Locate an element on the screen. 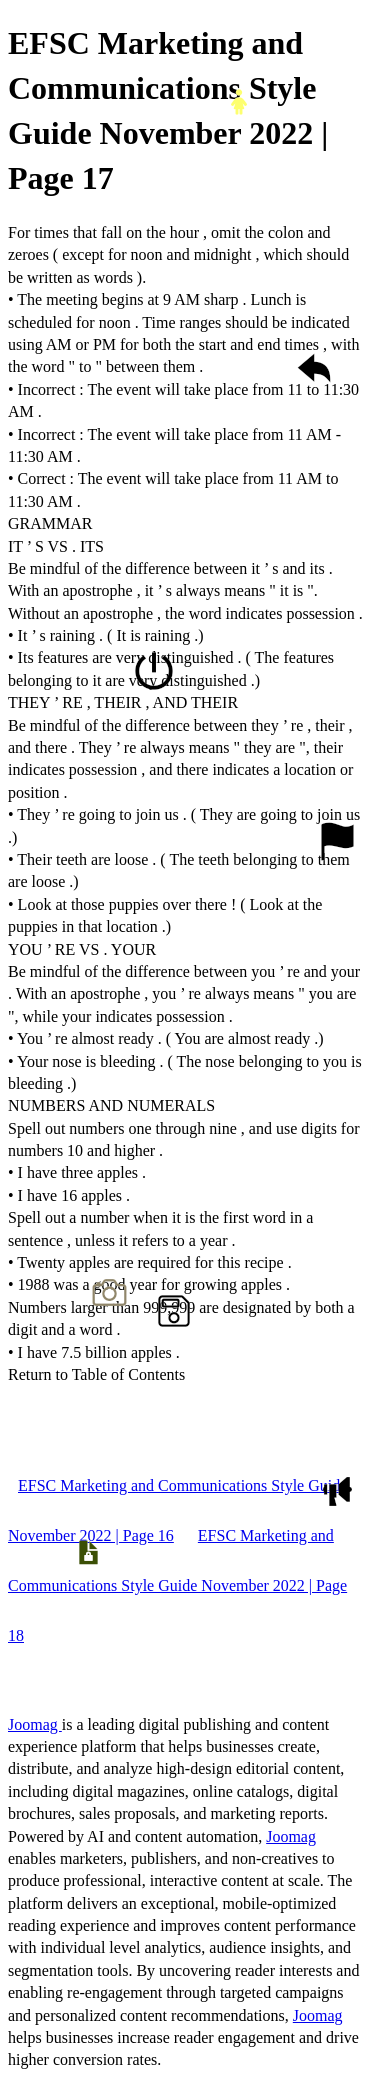 The image size is (375, 2080). turn off or shut down the device is located at coordinates (154, 671).